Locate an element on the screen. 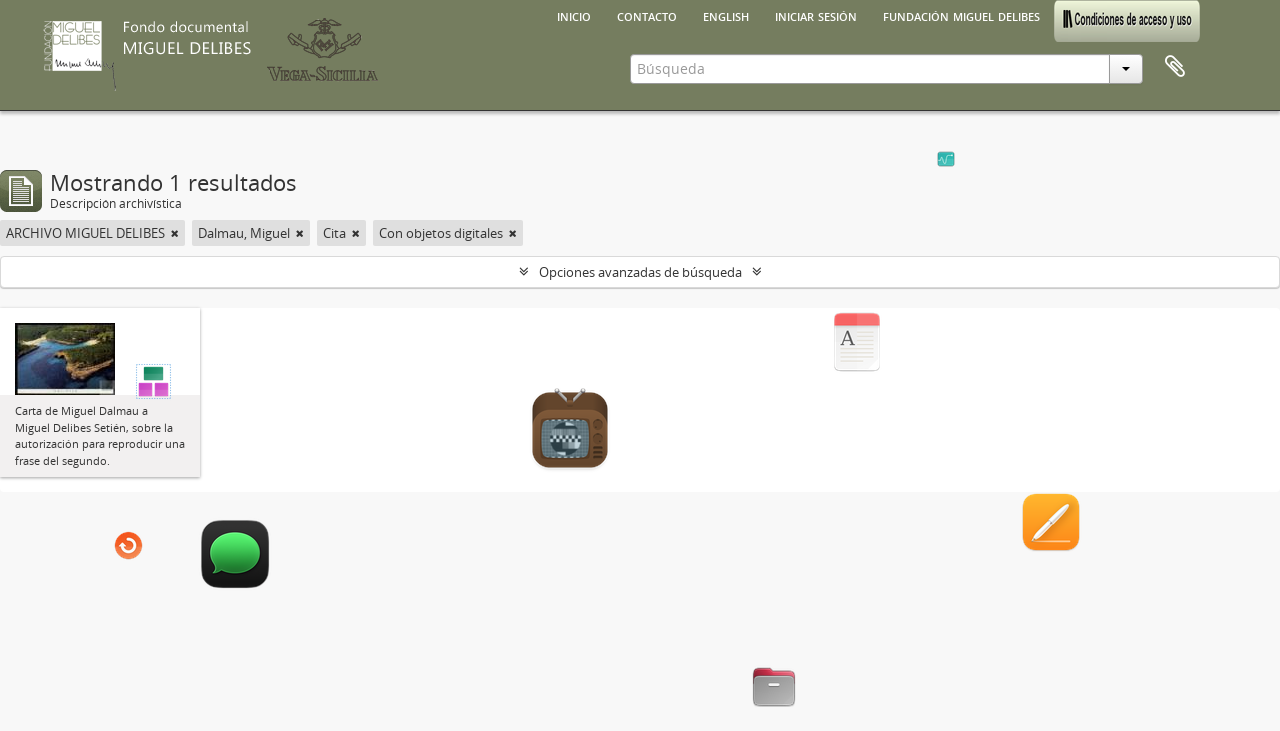 This screenshot has height=731, width=1280. open the messages app is located at coordinates (235, 554).